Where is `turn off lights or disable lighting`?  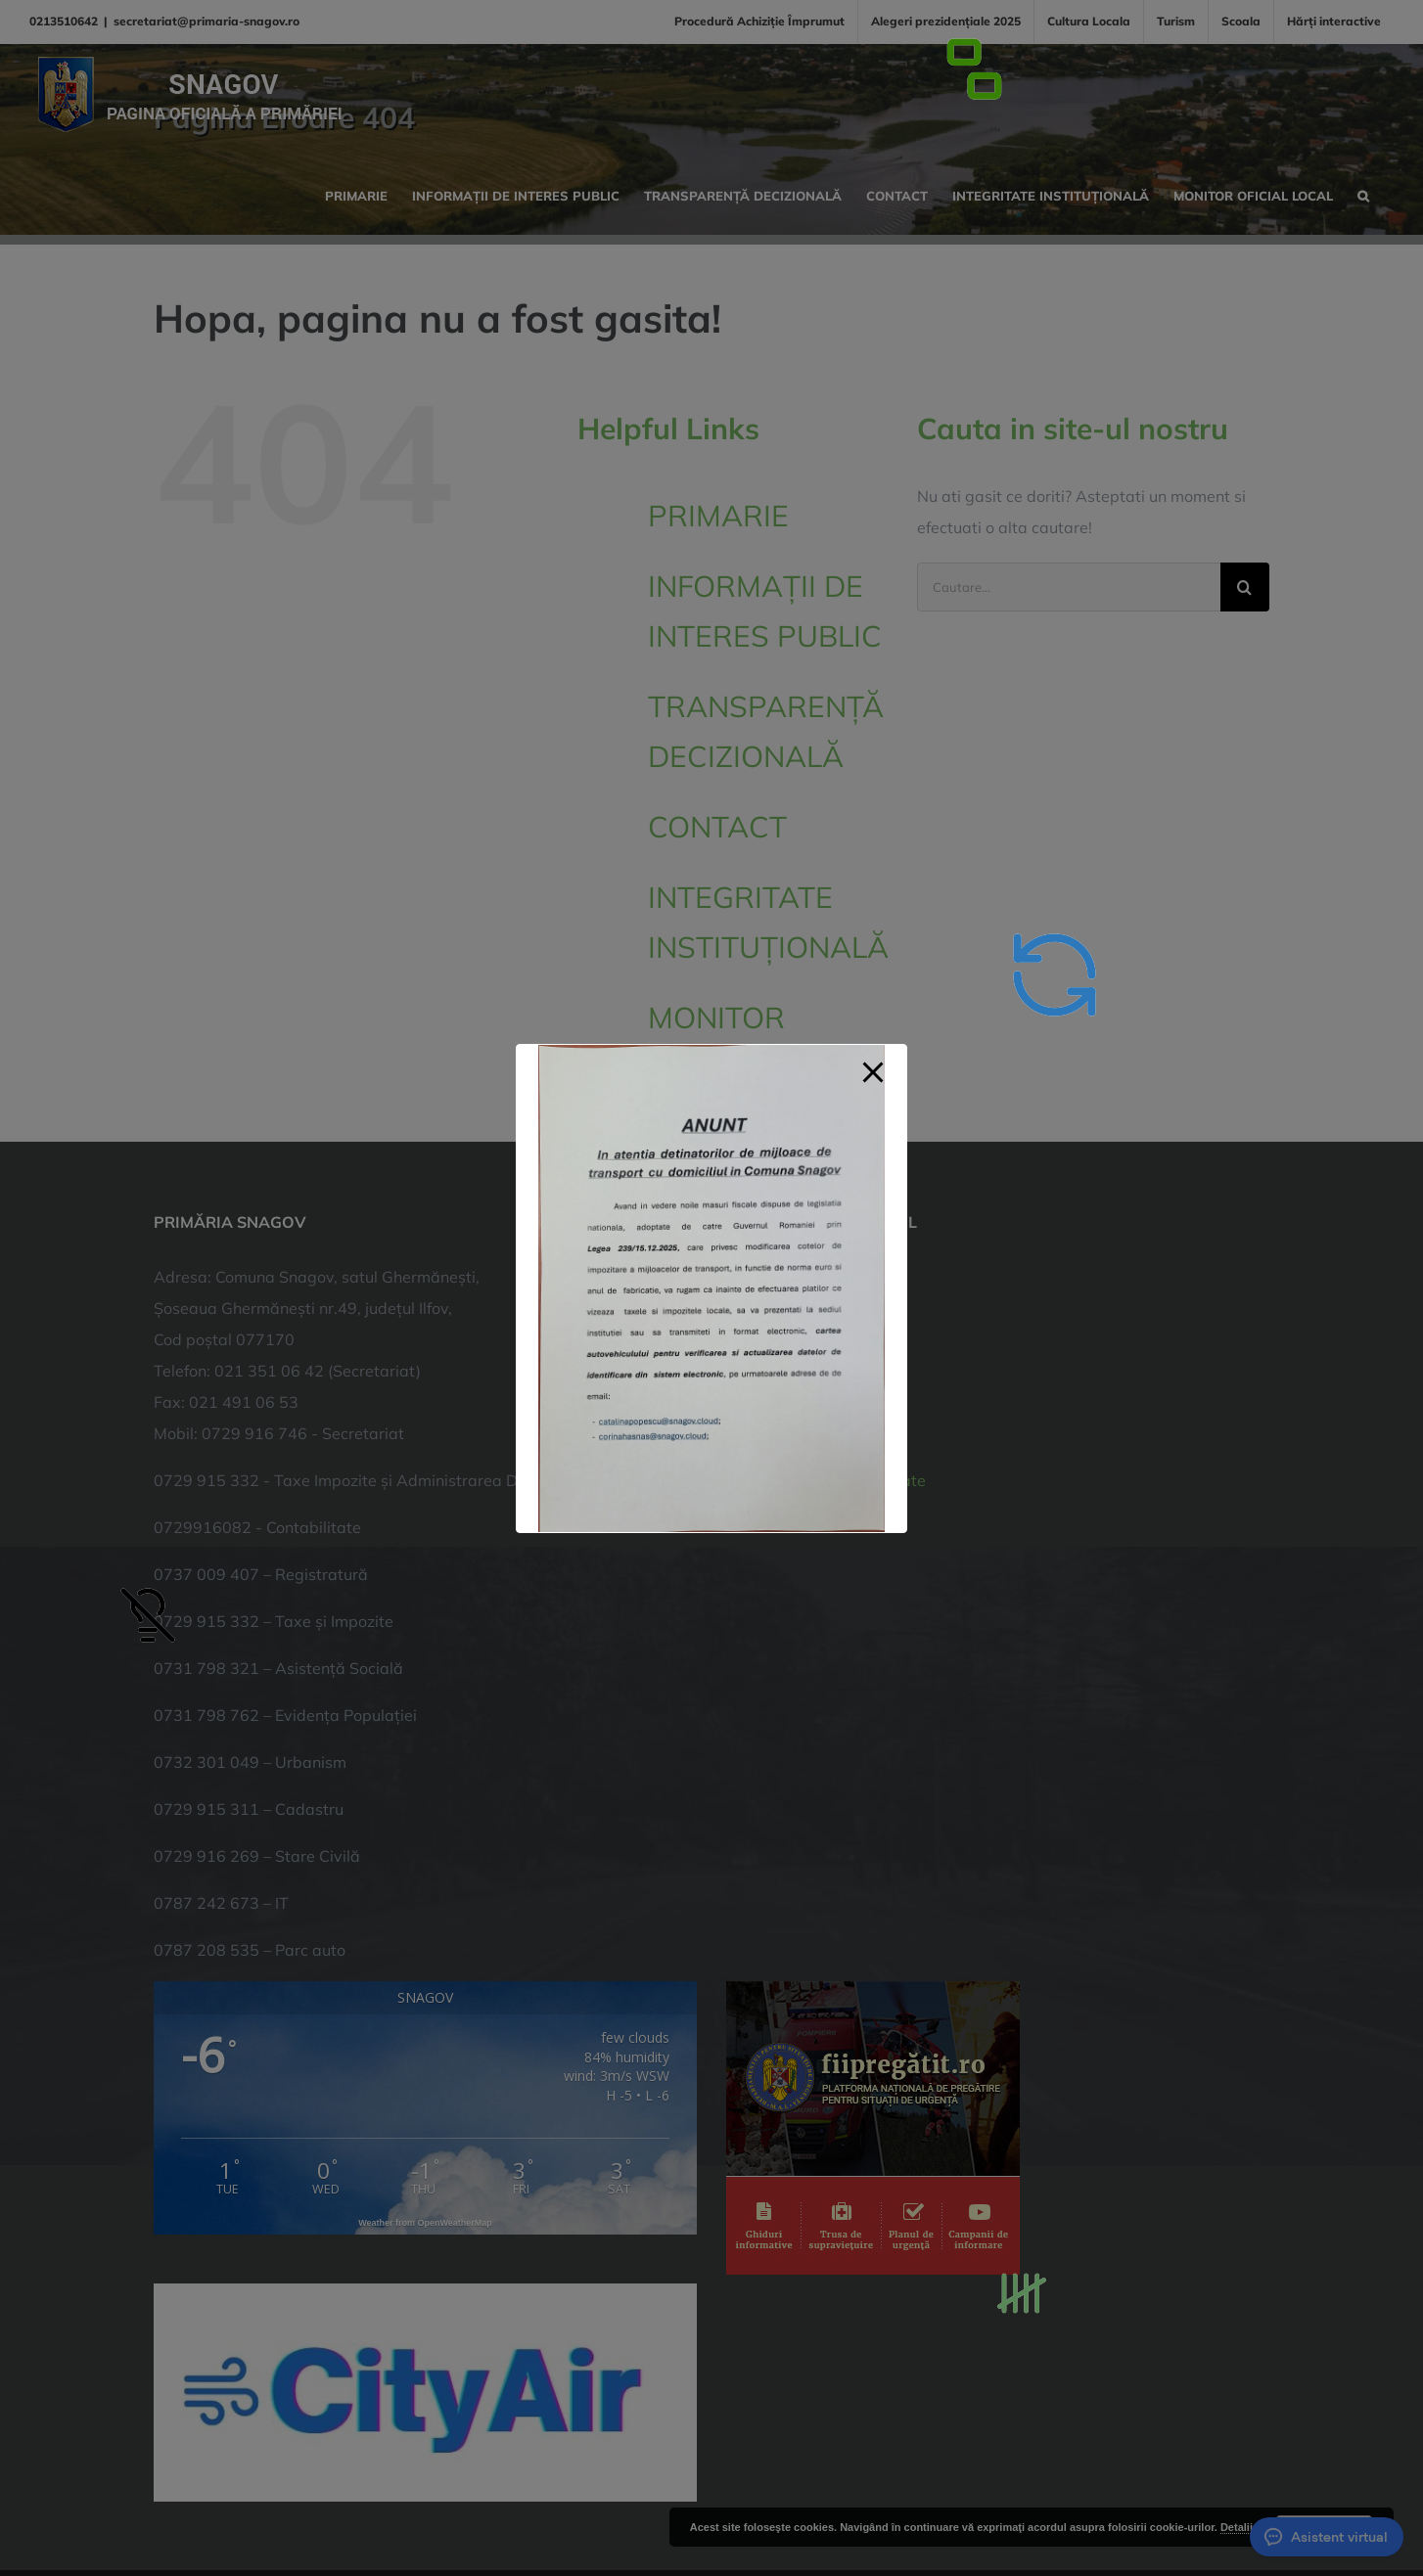
turn off lights or disable lighting is located at coordinates (148, 1615).